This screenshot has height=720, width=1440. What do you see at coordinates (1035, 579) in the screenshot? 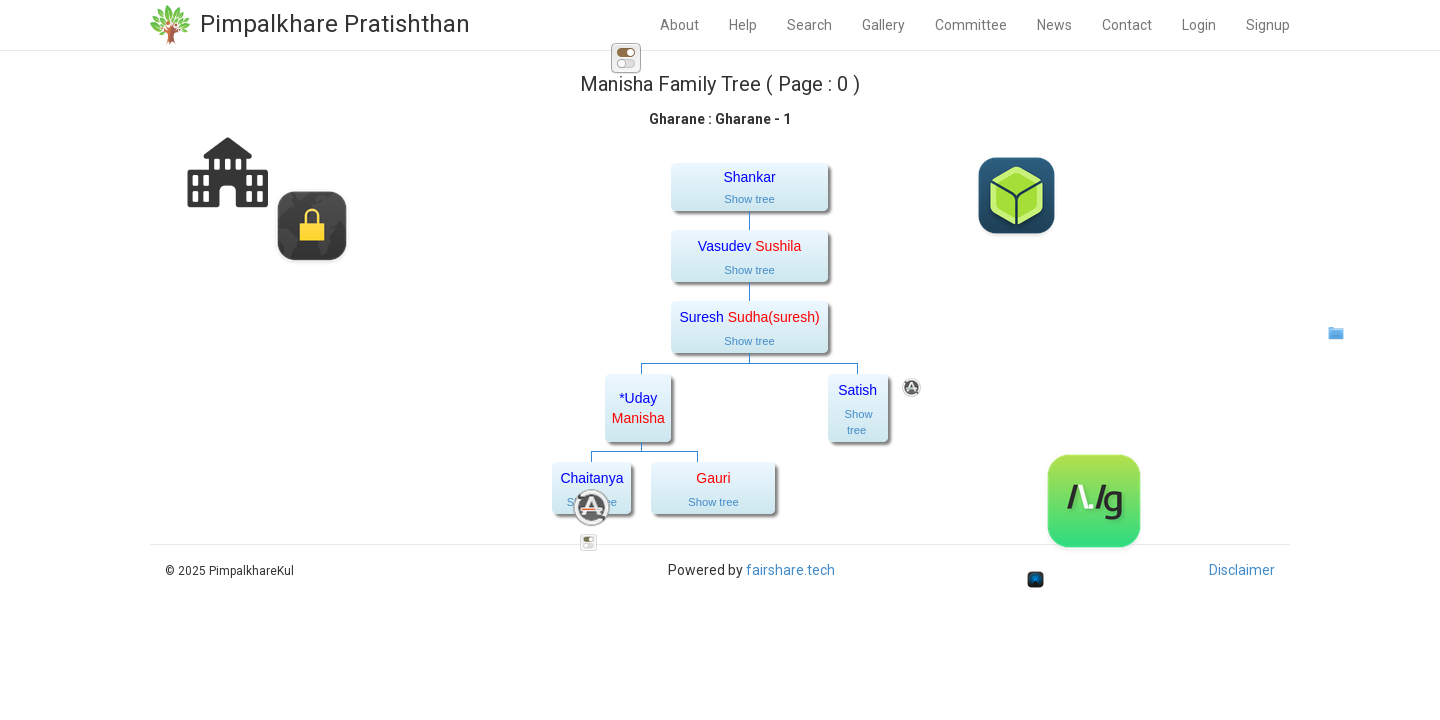
I see `open airdrop to share files wirelessly` at bounding box center [1035, 579].